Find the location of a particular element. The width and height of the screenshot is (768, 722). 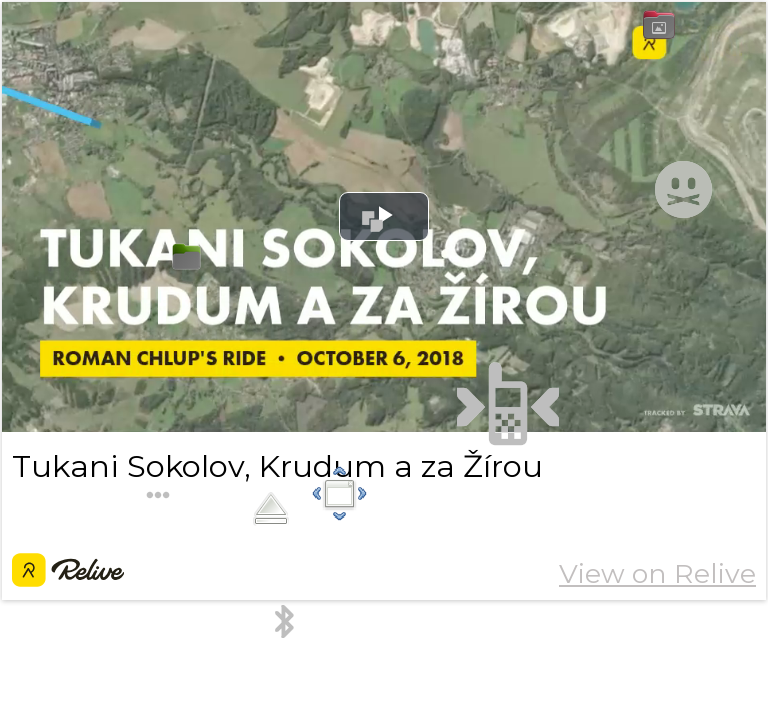

toggle bluetooth connectivity on or off is located at coordinates (285, 621).